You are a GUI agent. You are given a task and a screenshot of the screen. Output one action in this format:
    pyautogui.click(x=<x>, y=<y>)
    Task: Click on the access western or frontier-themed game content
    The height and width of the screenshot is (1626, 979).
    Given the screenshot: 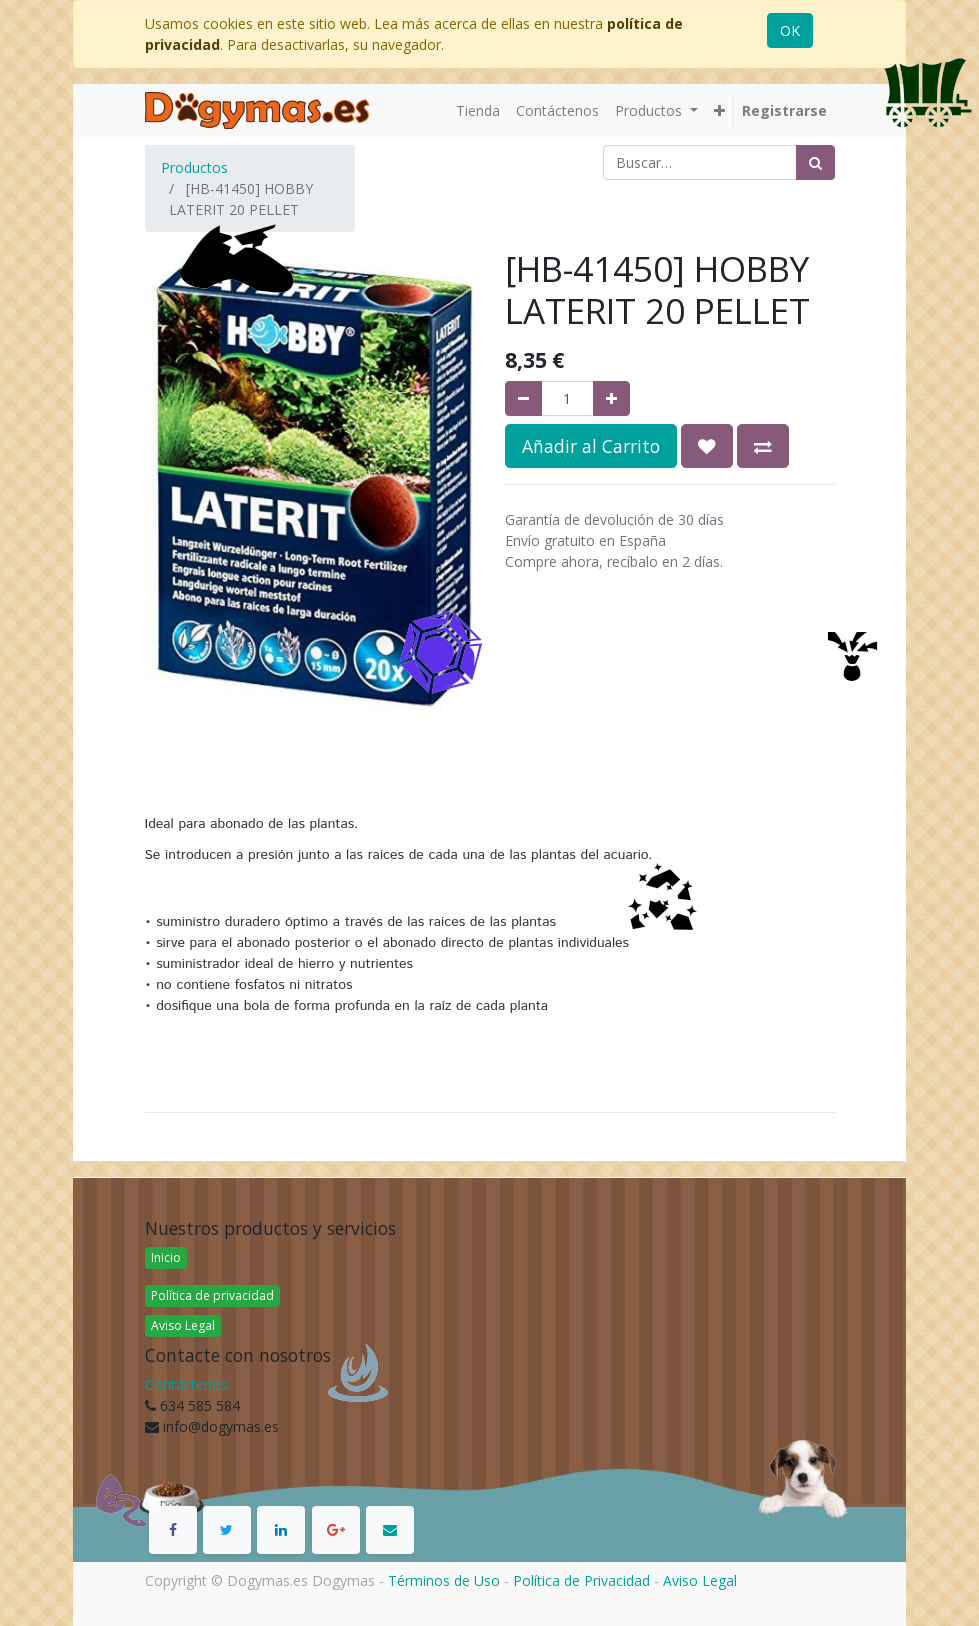 What is the action you would take?
    pyautogui.click(x=928, y=84)
    